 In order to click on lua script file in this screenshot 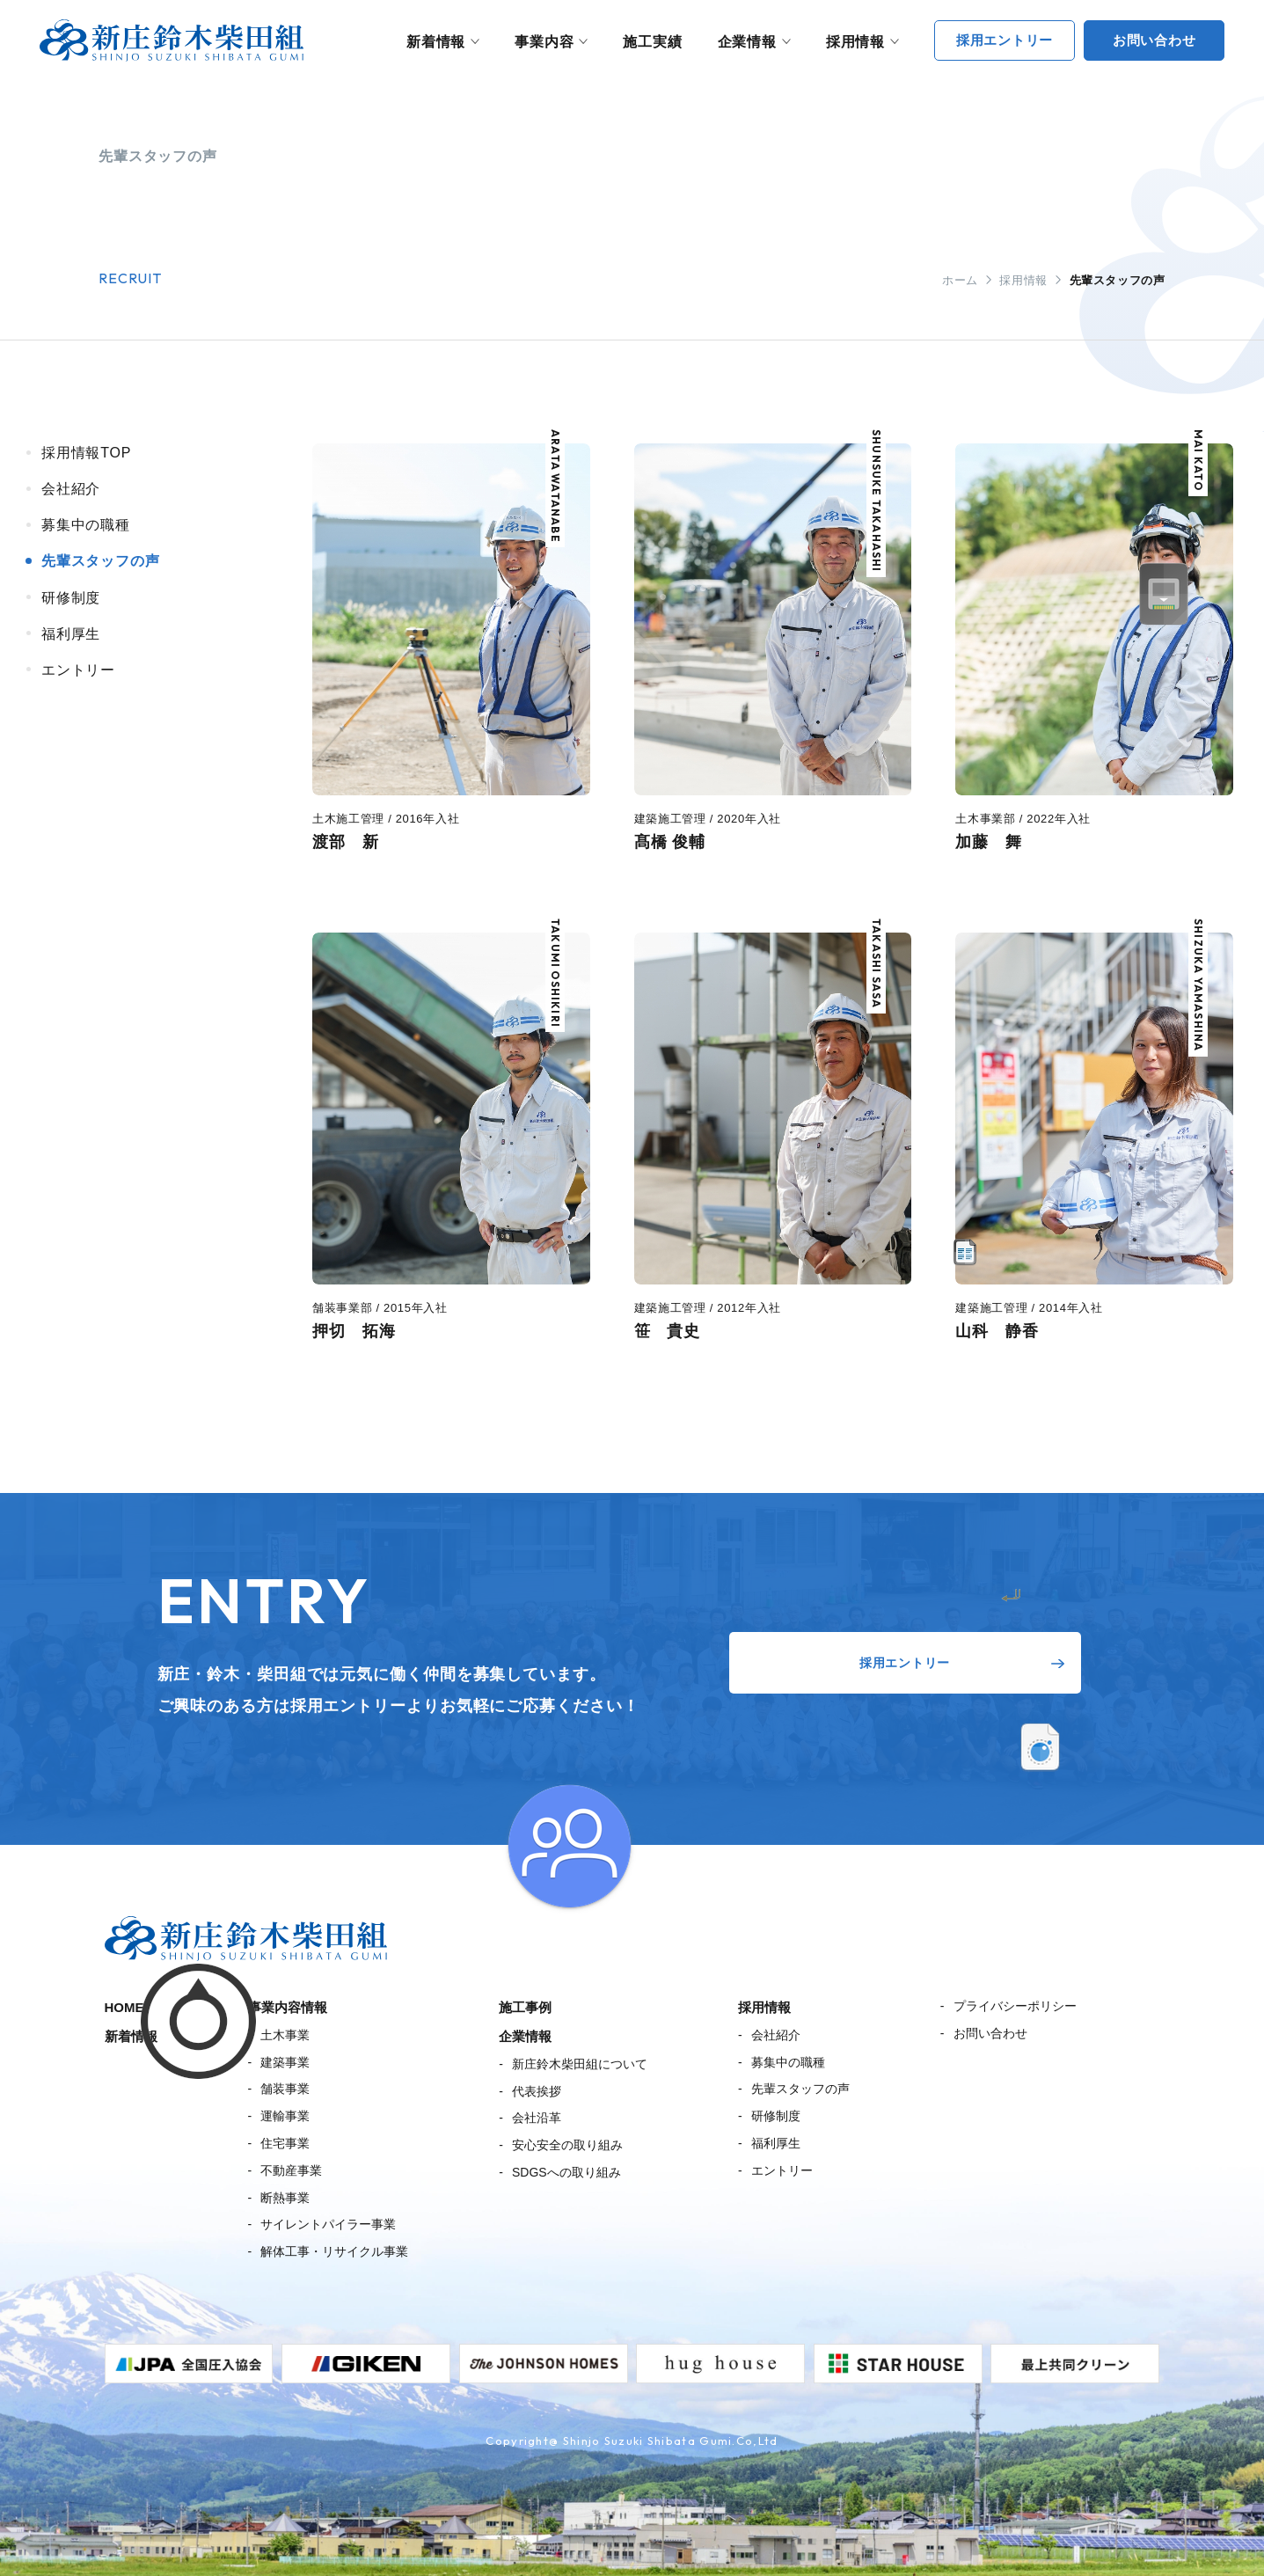, I will do `click(1040, 1746)`.